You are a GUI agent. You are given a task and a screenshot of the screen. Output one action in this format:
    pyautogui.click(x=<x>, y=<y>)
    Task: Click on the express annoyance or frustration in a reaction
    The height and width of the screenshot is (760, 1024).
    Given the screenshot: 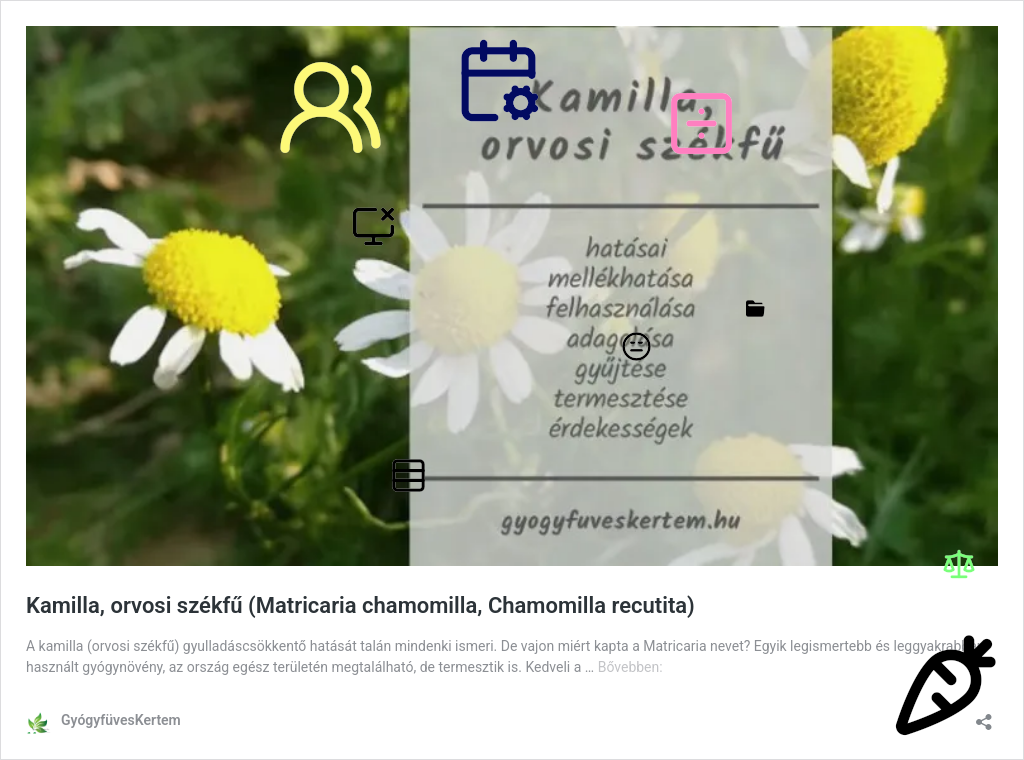 What is the action you would take?
    pyautogui.click(x=636, y=346)
    